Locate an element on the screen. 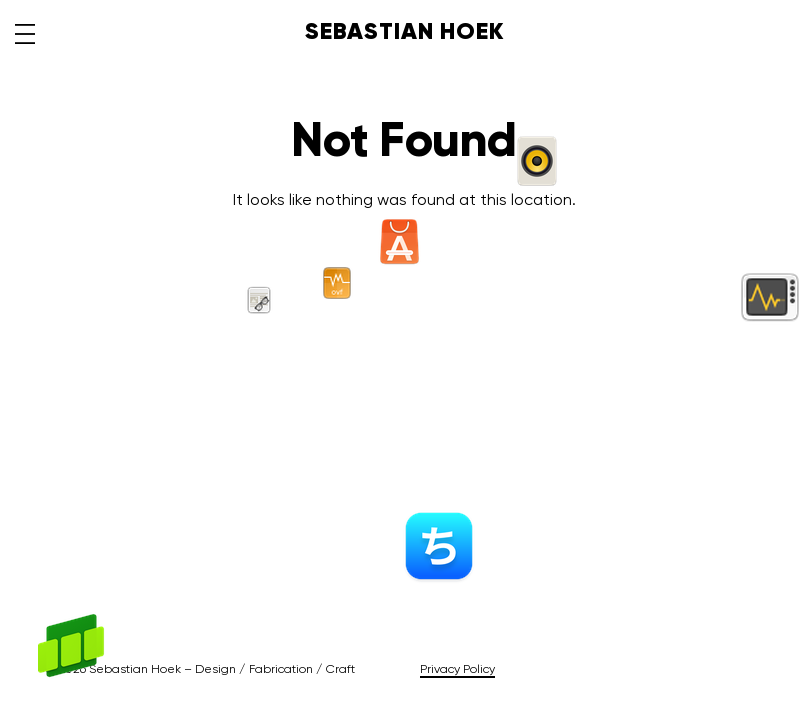 The height and width of the screenshot is (720, 808). open ibus-anthy japanese input method settings is located at coordinates (439, 546).